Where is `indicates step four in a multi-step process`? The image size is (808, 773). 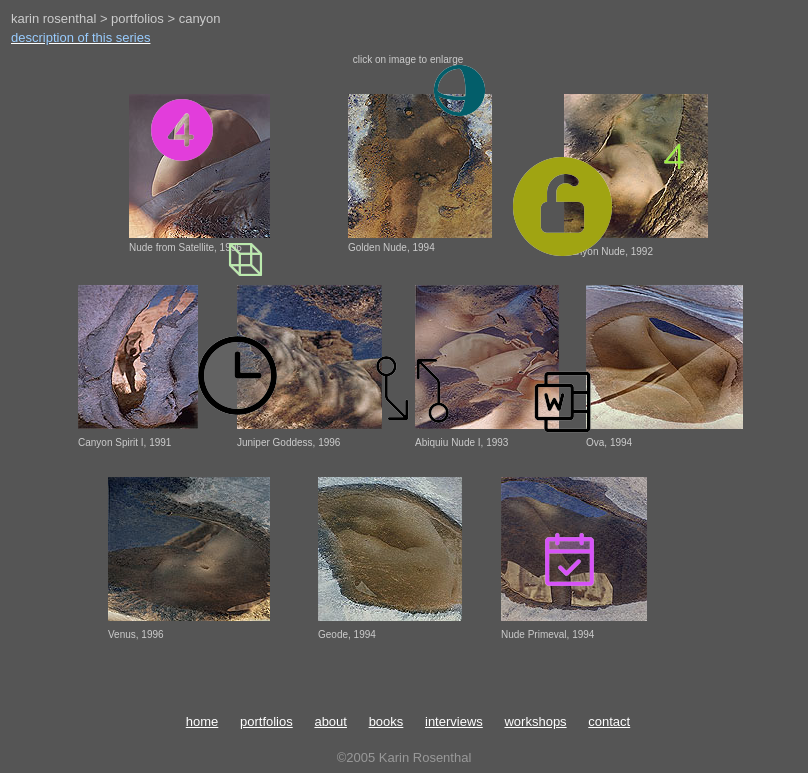 indicates step four in a multi-step process is located at coordinates (182, 130).